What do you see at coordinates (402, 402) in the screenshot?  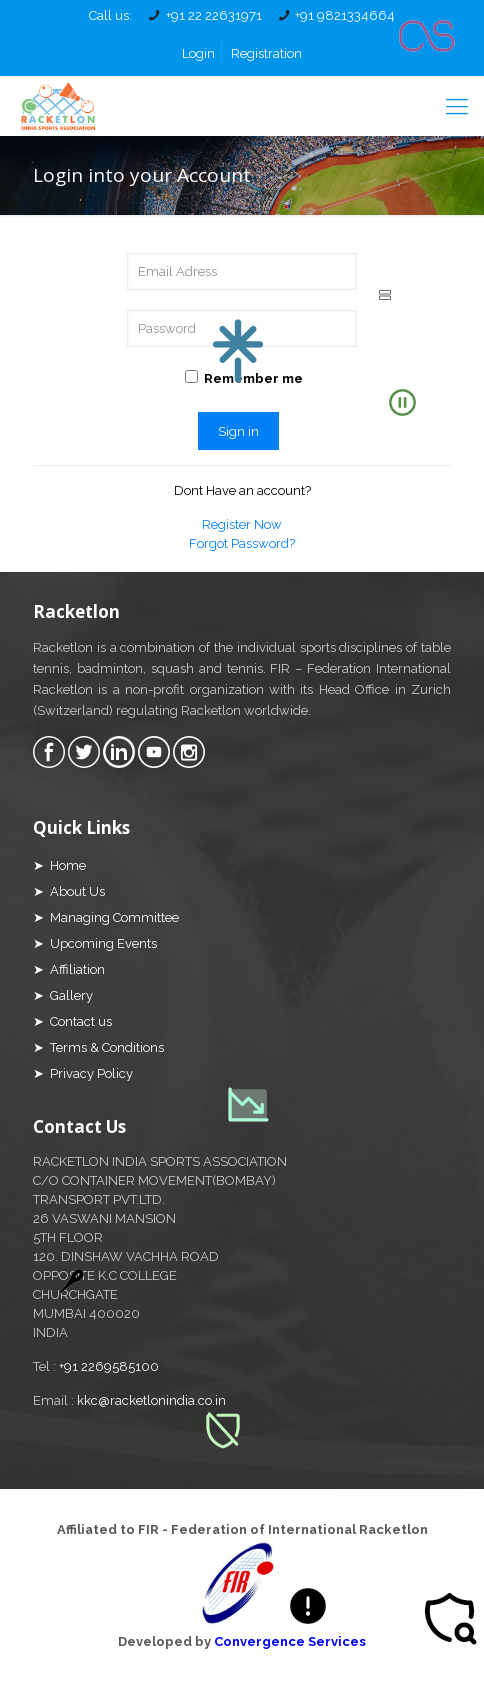 I see `pause media playback` at bounding box center [402, 402].